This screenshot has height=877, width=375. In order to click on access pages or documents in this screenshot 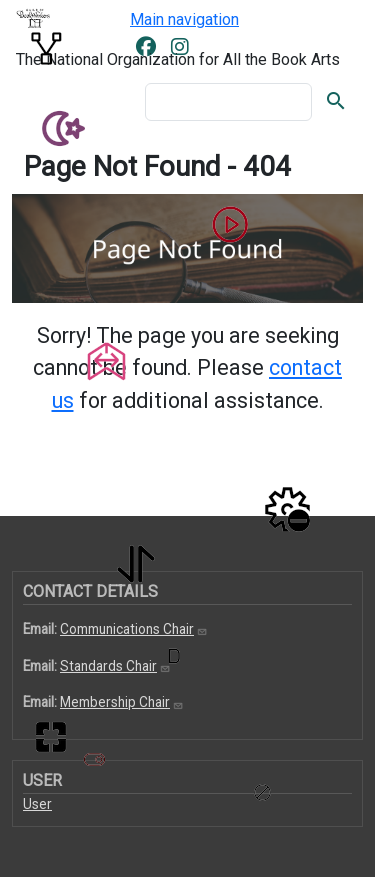, I will do `click(51, 737)`.